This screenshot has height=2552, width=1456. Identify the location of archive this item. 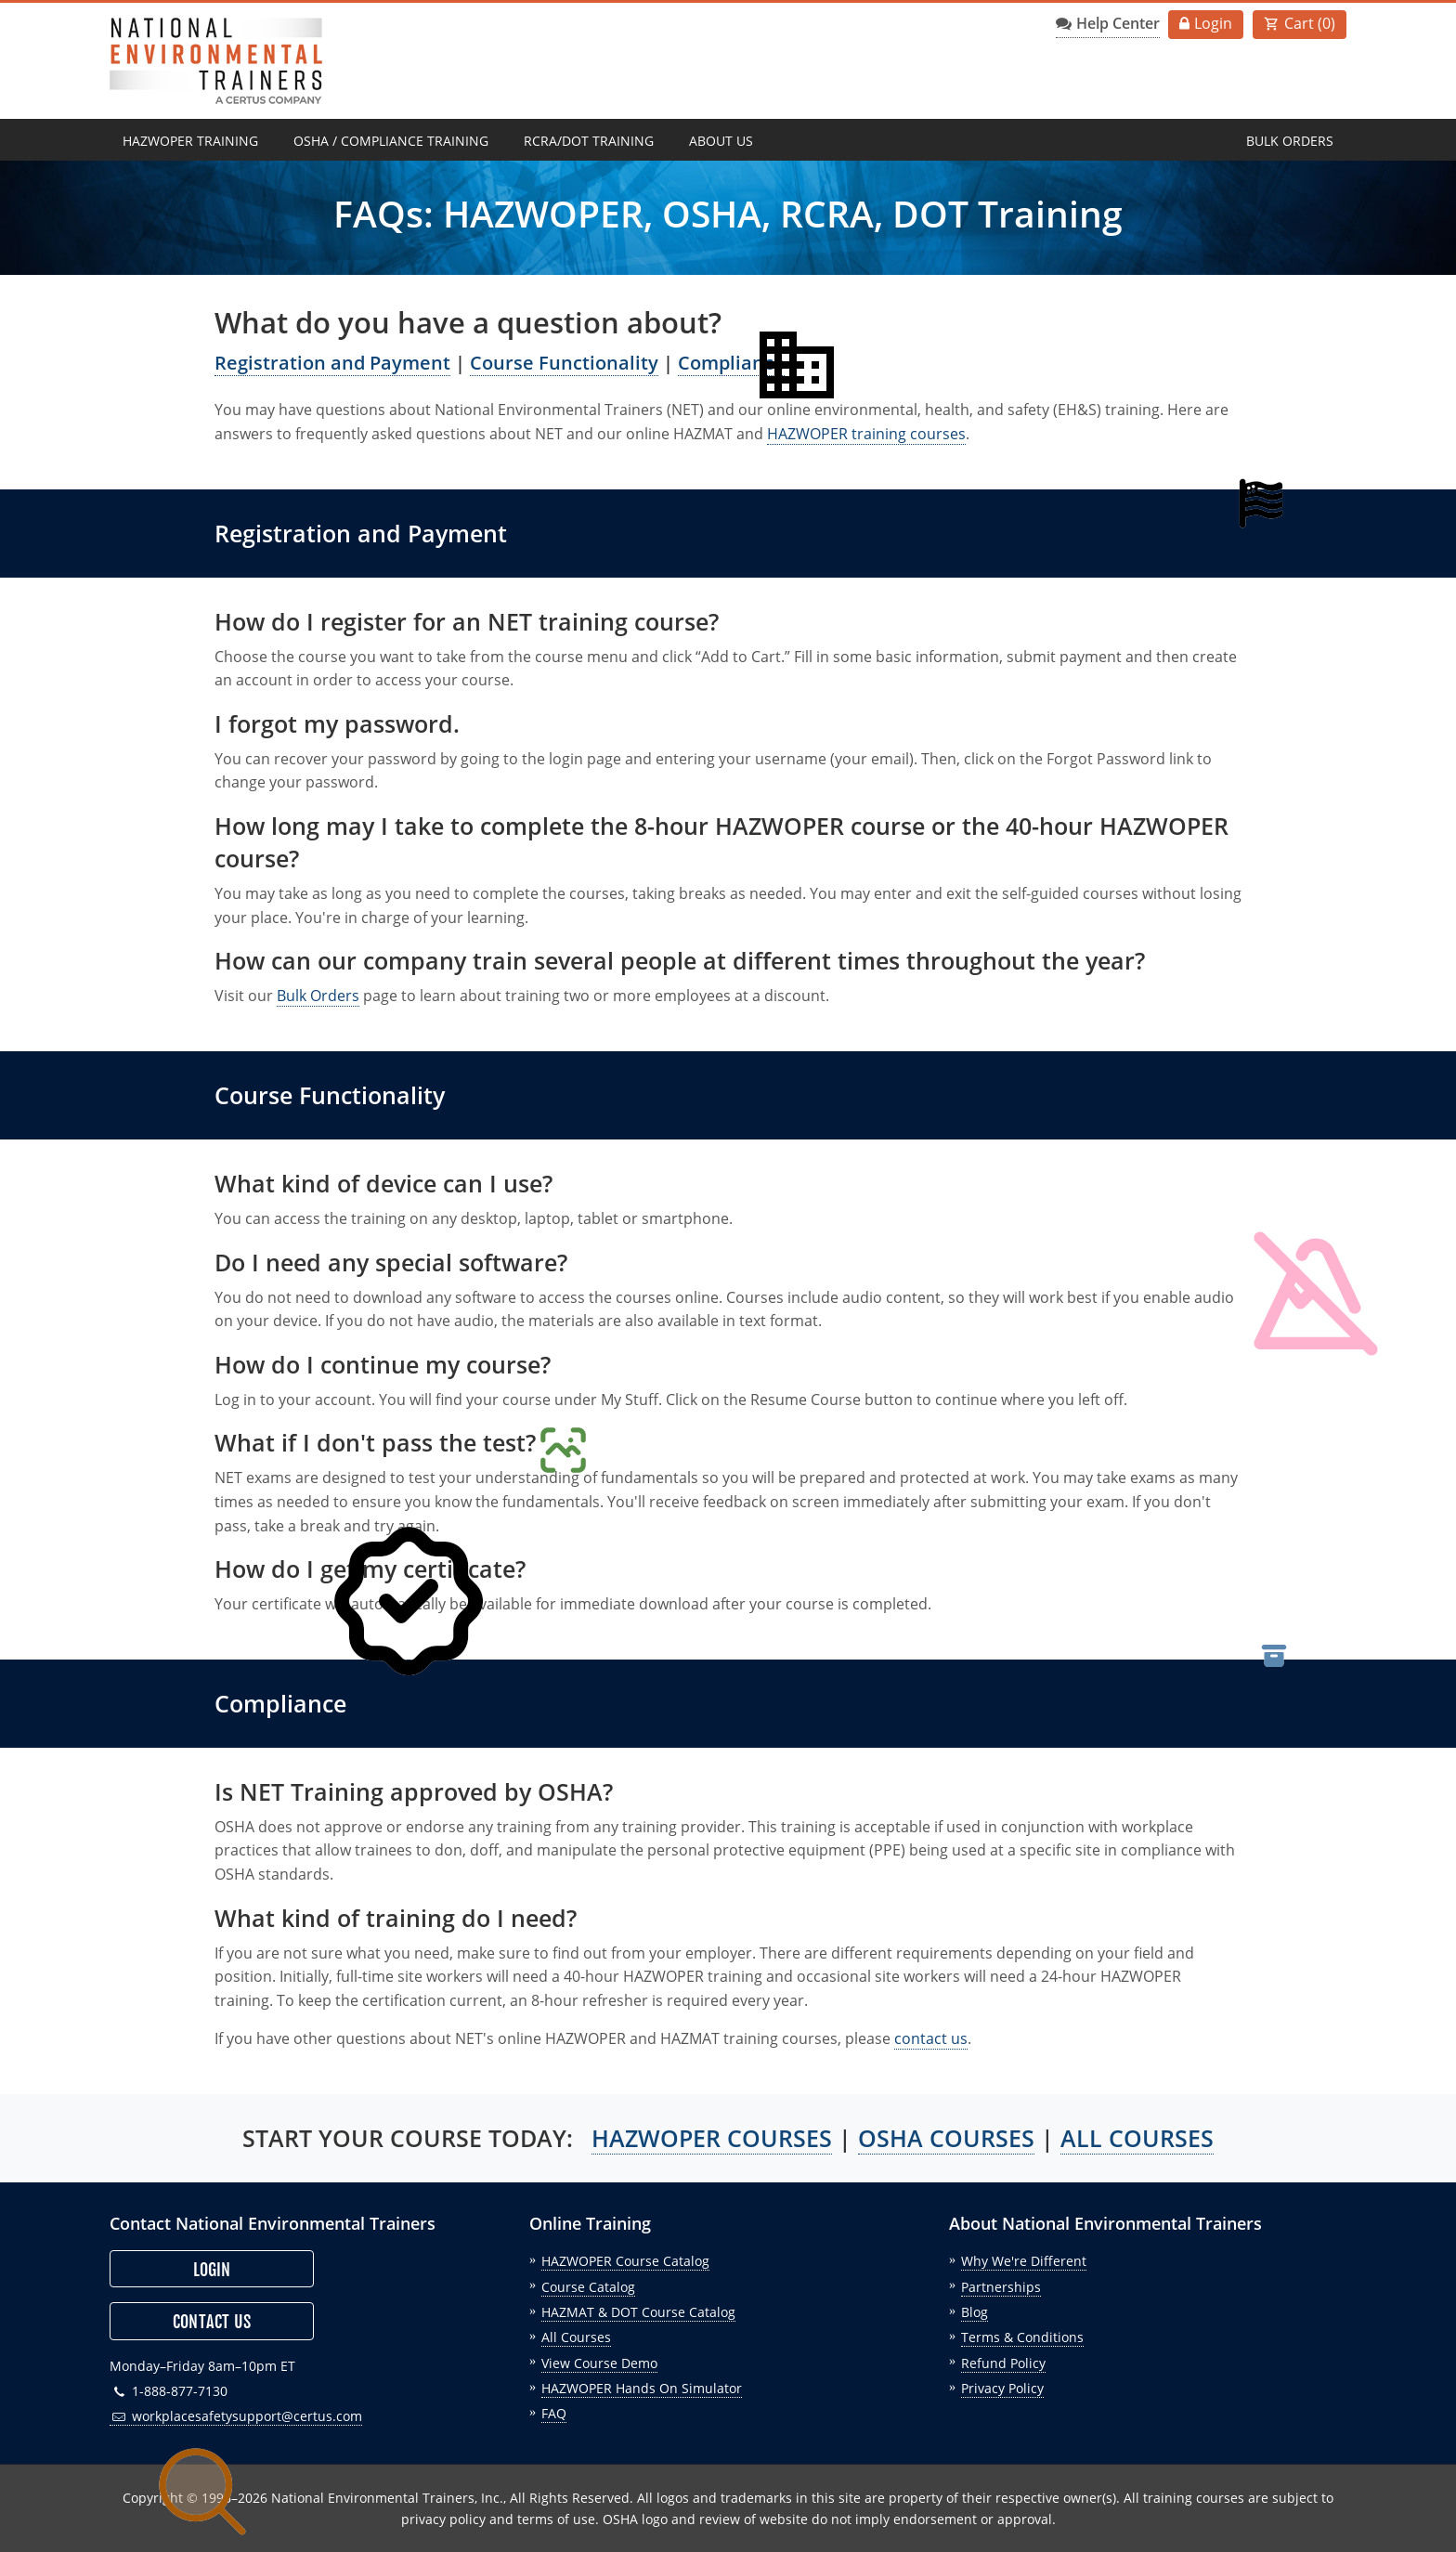
(1274, 1656).